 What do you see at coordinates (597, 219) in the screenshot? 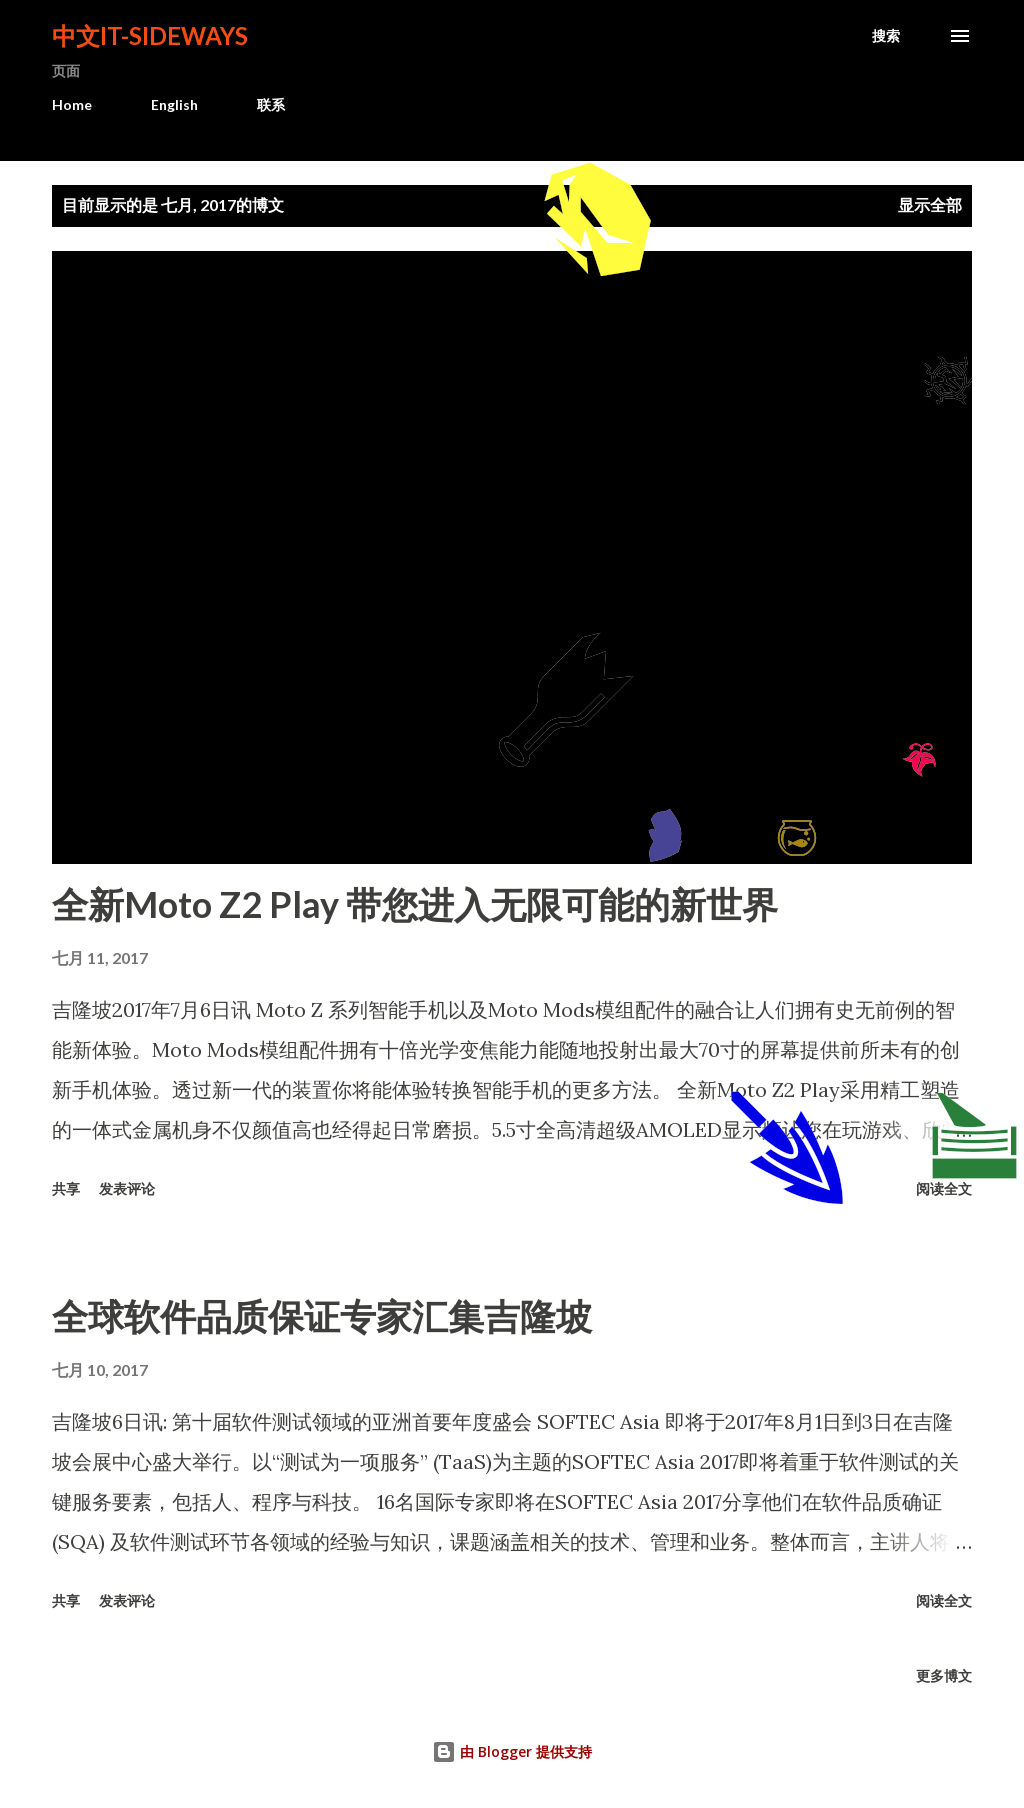
I see `represents a rock or stone resource in a game` at bounding box center [597, 219].